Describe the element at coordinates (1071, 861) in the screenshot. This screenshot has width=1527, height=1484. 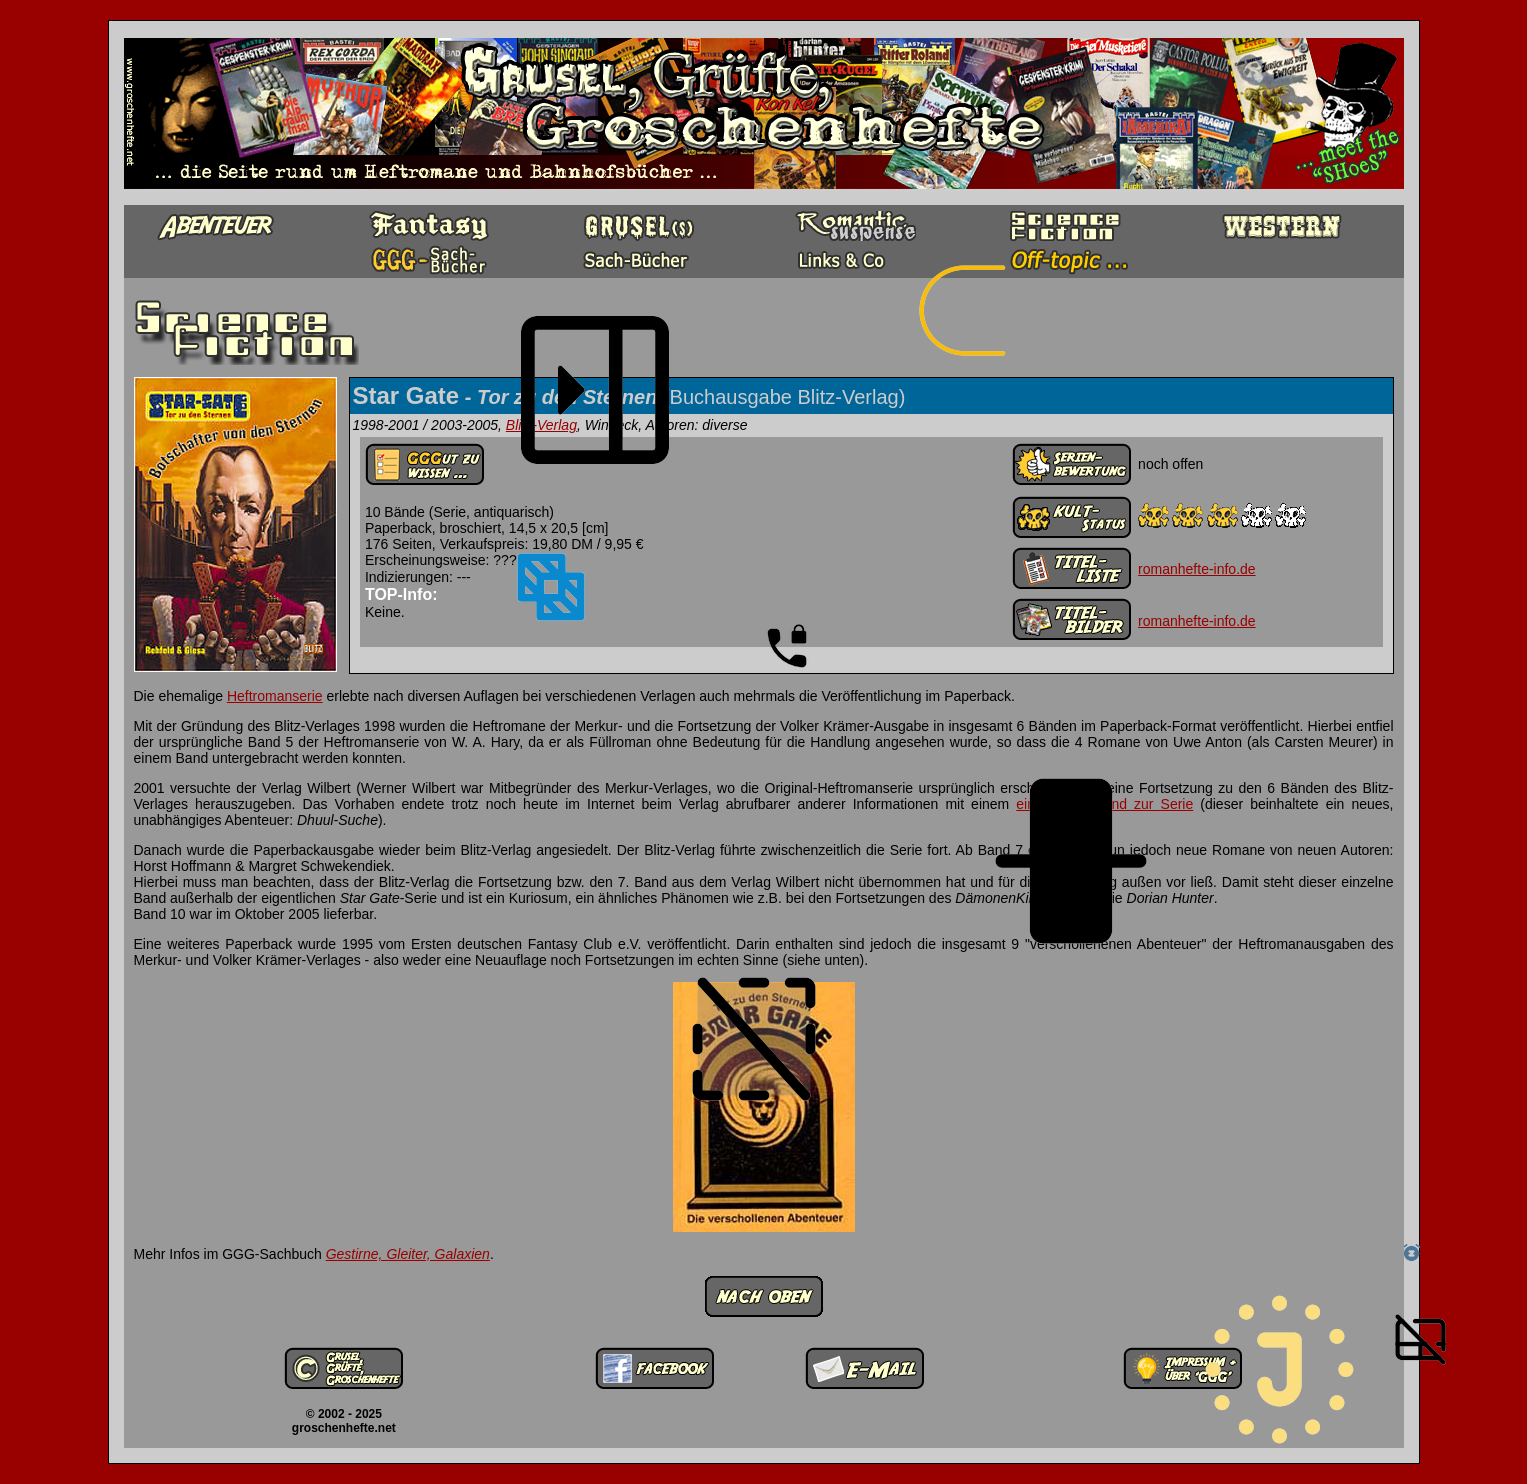
I see `align object to vertical center` at that location.